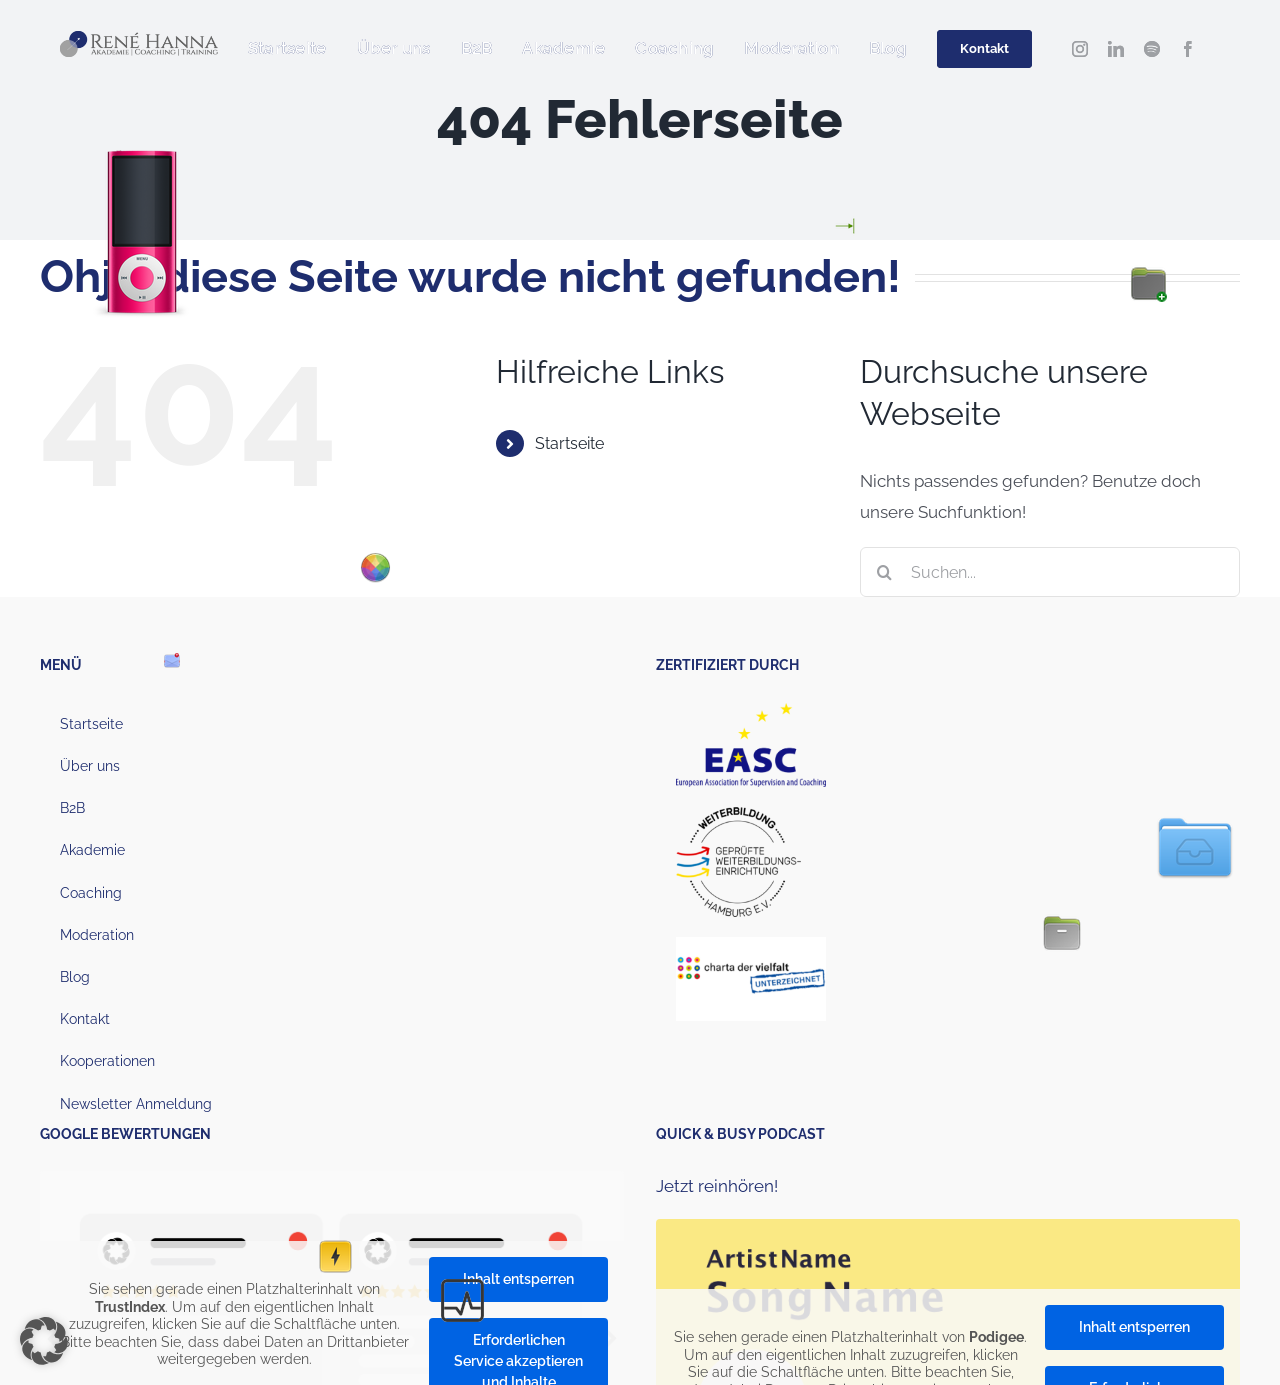  Describe the element at coordinates (845, 226) in the screenshot. I see `jump to the last item in a list` at that location.